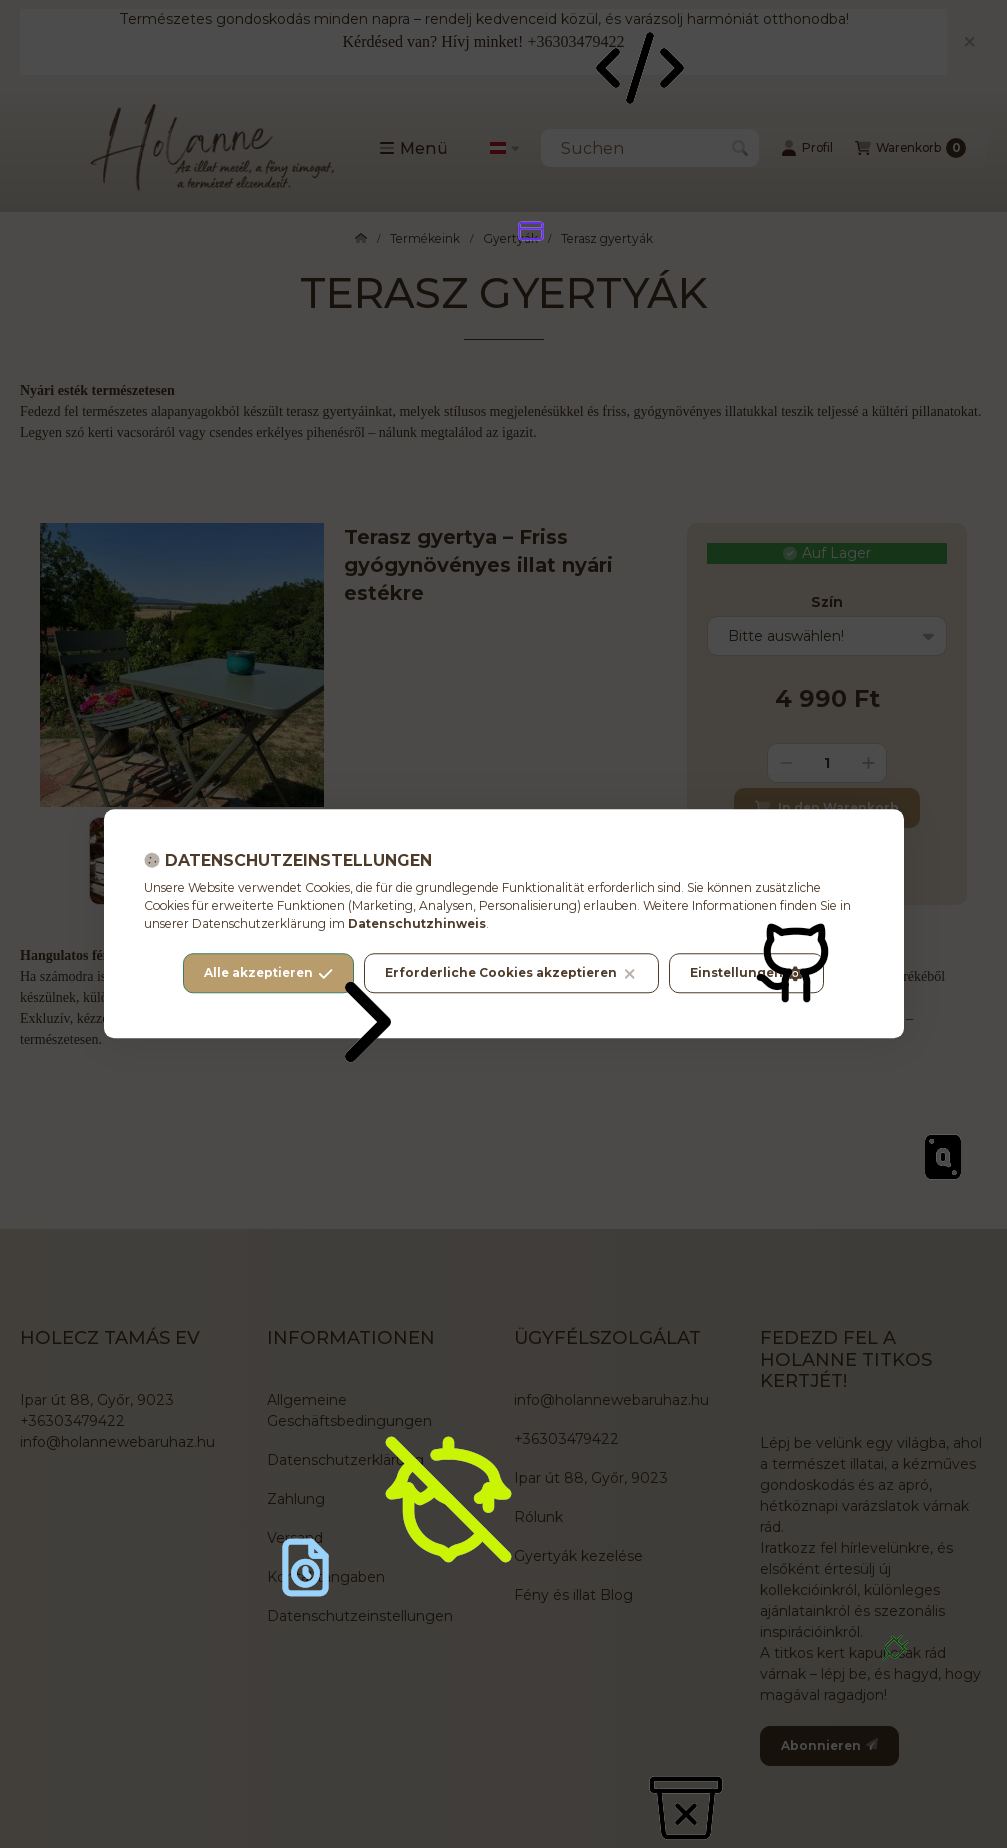 The width and height of the screenshot is (1007, 1848). Describe the element at coordinates (305, 1567) in the screenshot. I see `view file history or recent changes` at that location.